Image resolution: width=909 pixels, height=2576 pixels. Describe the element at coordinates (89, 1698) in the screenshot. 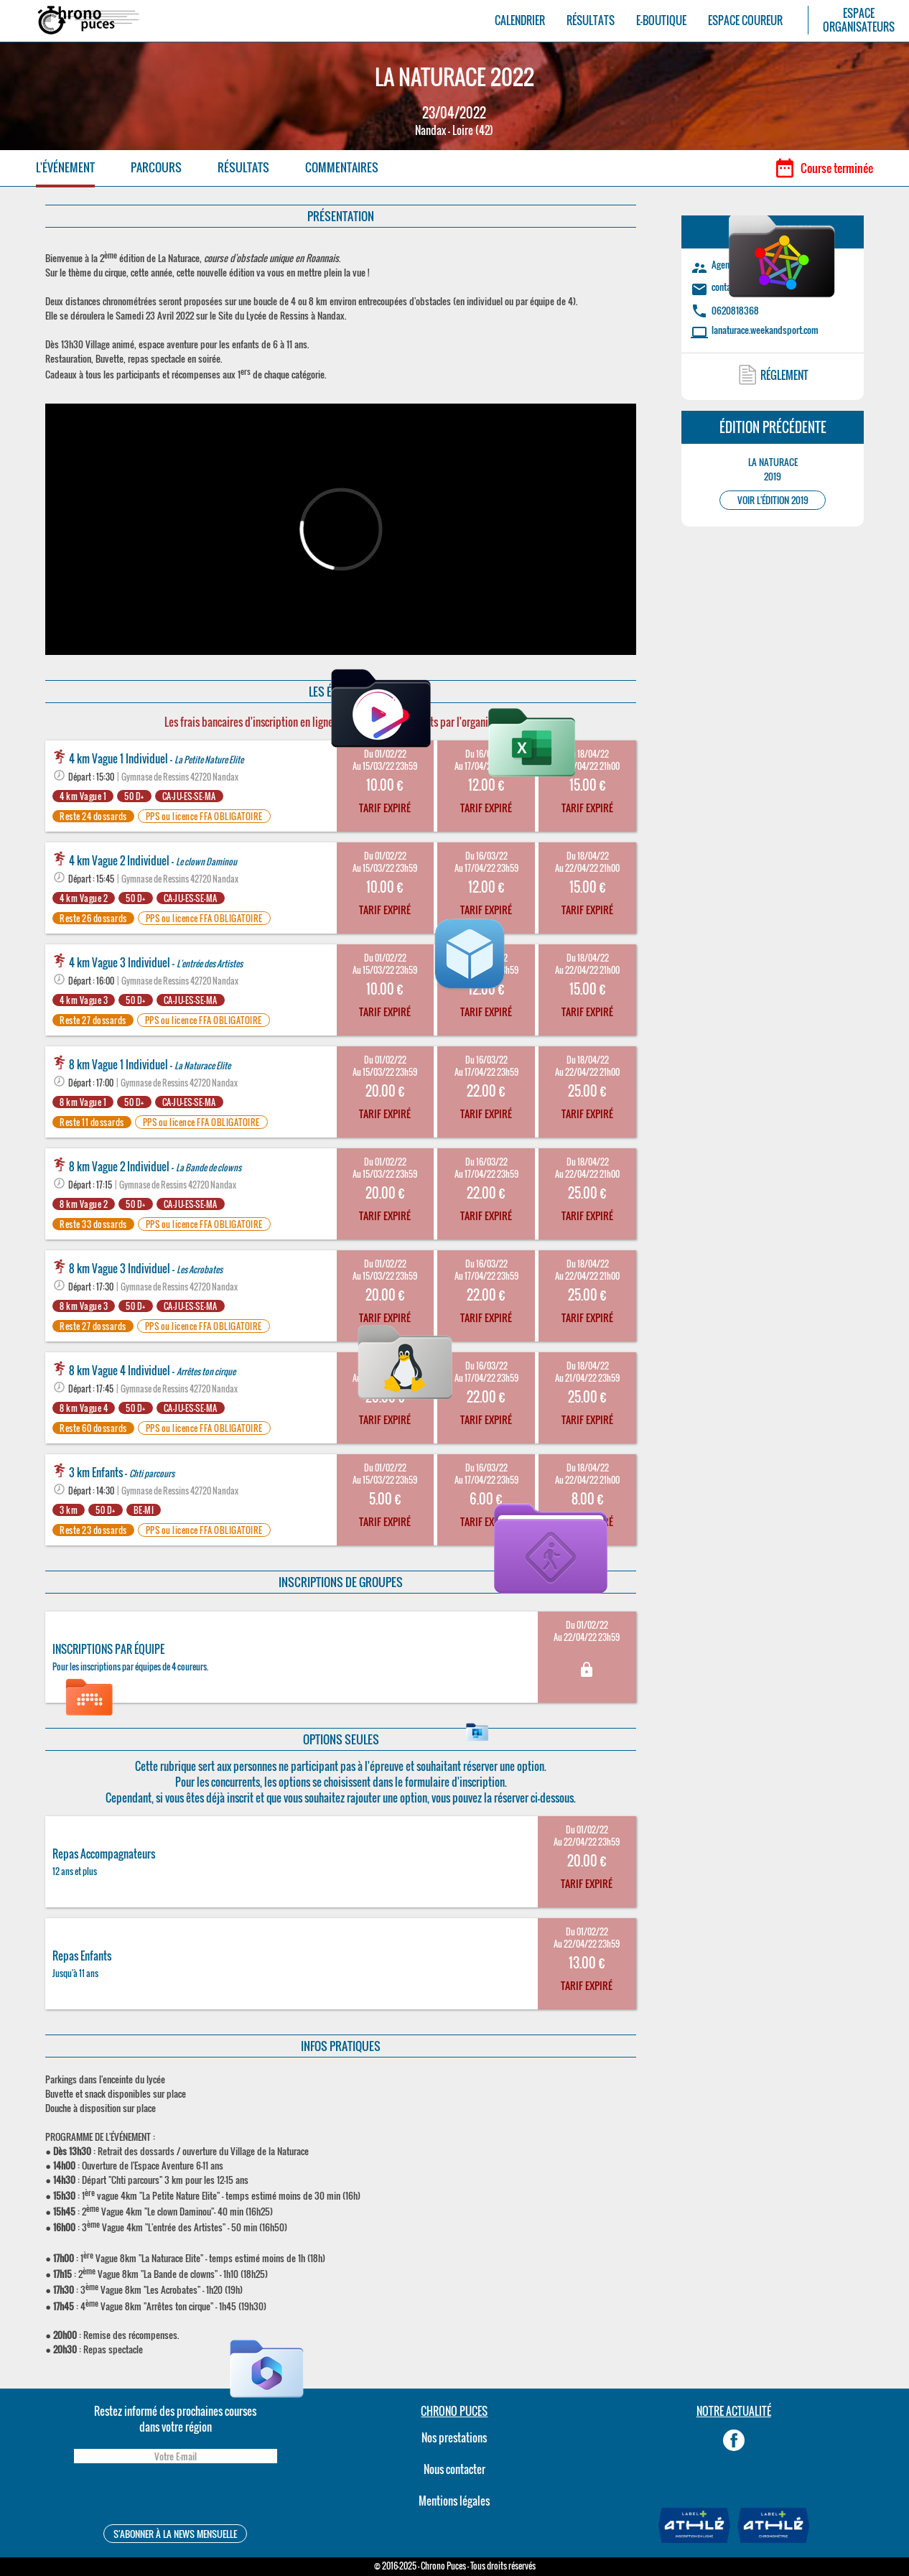

I see `open Bitwig Studio project files folder` at that location.